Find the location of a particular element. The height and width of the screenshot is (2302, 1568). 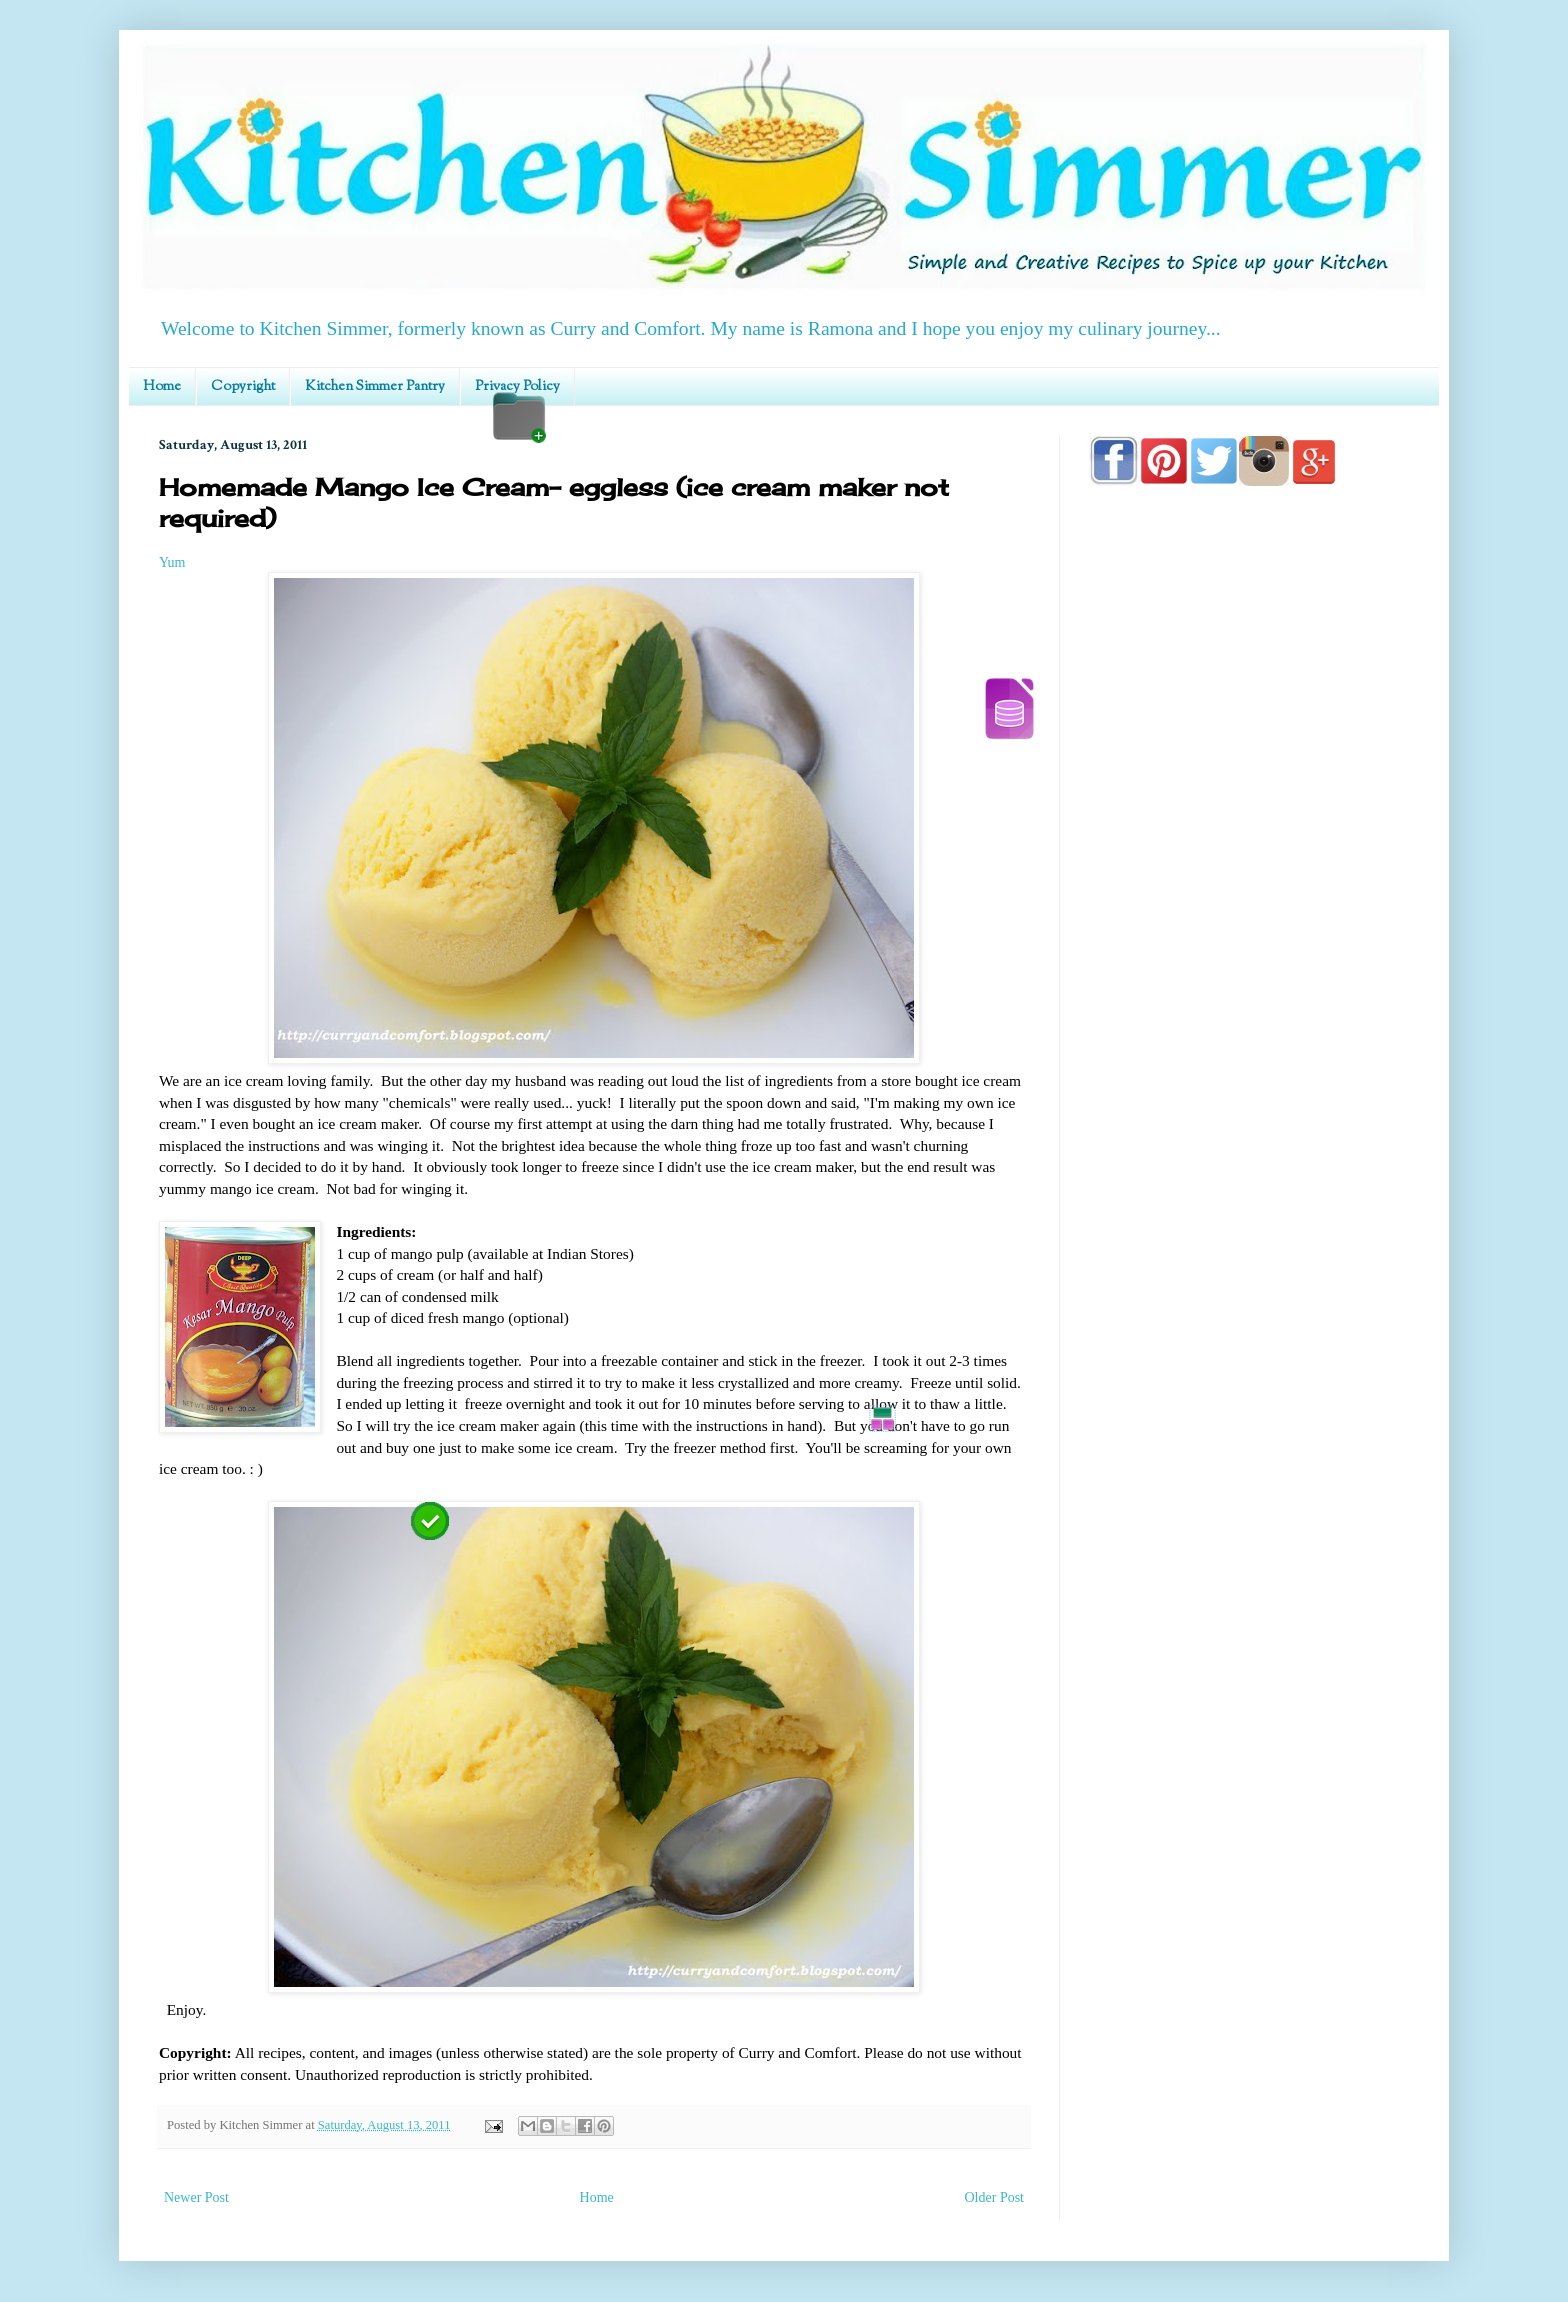

create a new folder is located at coordinates (519, 416).